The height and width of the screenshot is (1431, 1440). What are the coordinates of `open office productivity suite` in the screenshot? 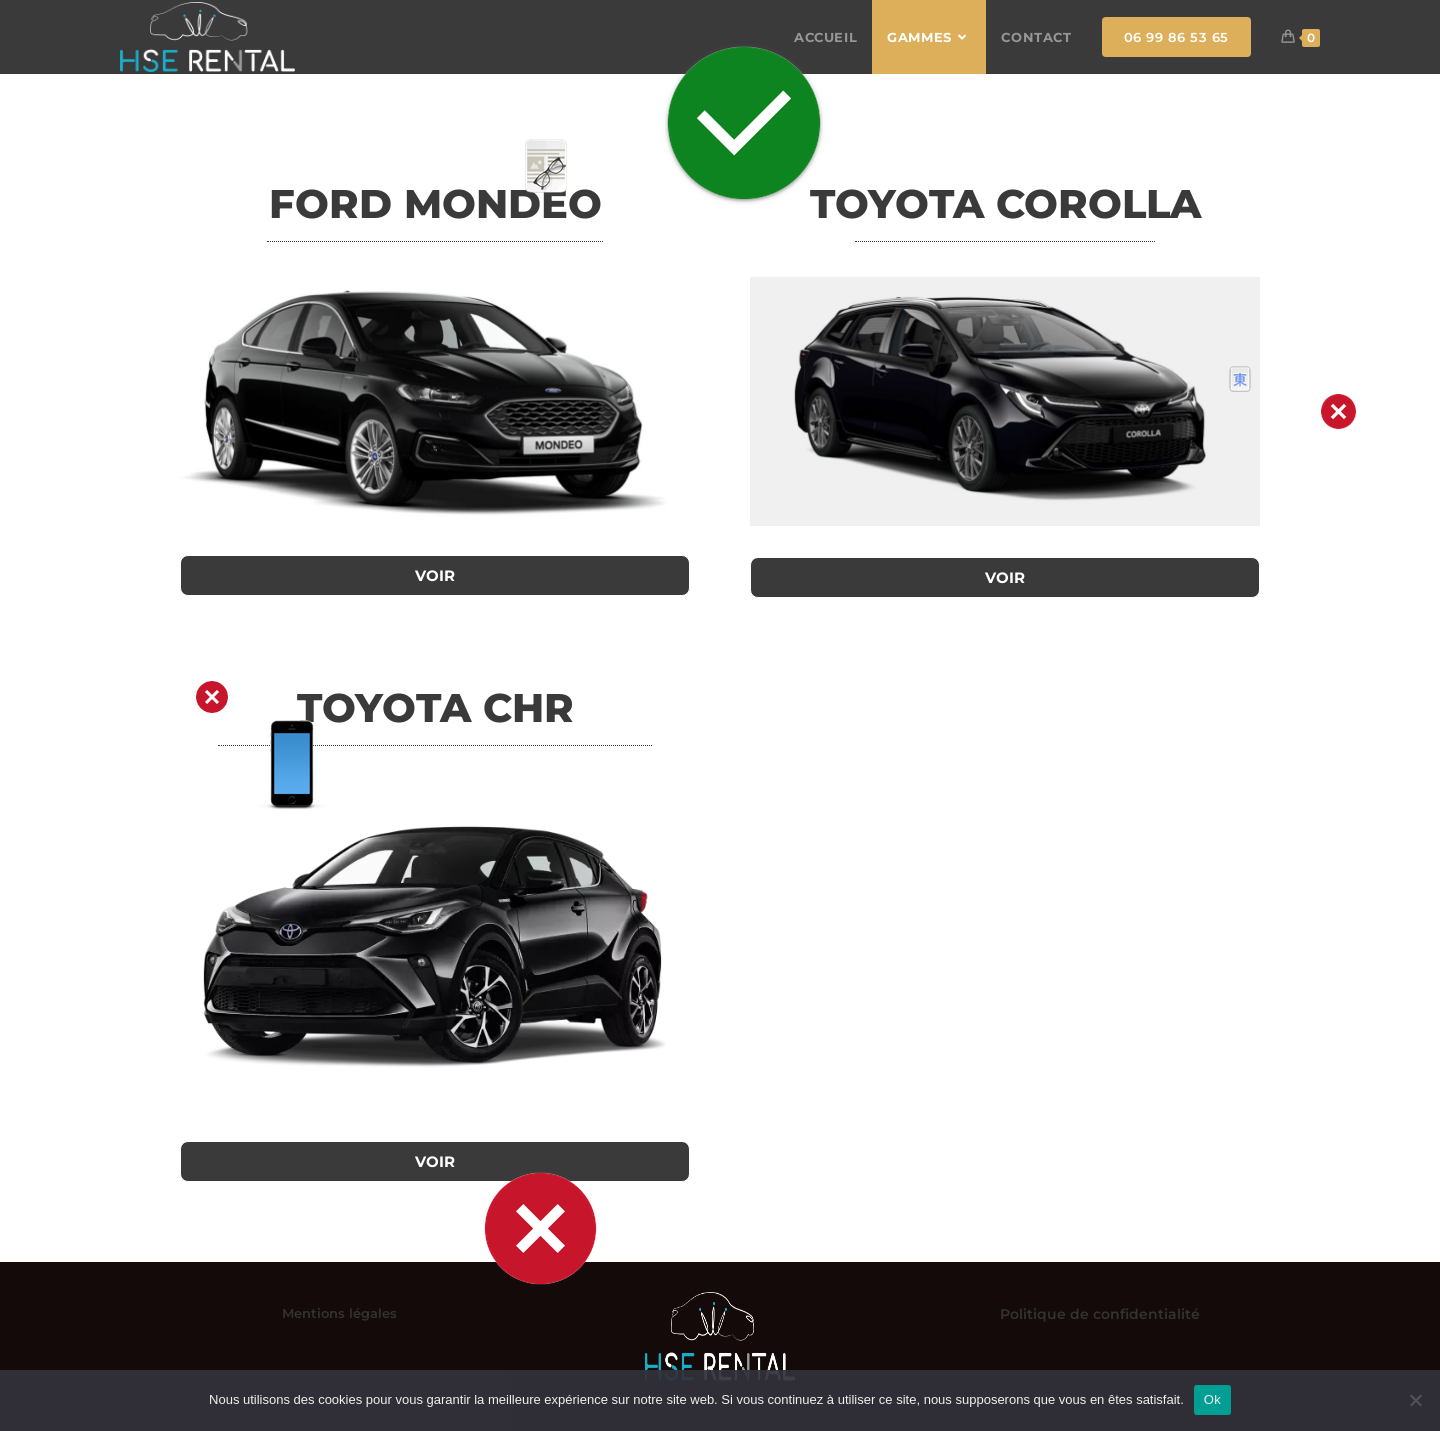 It's located at (546, 166).